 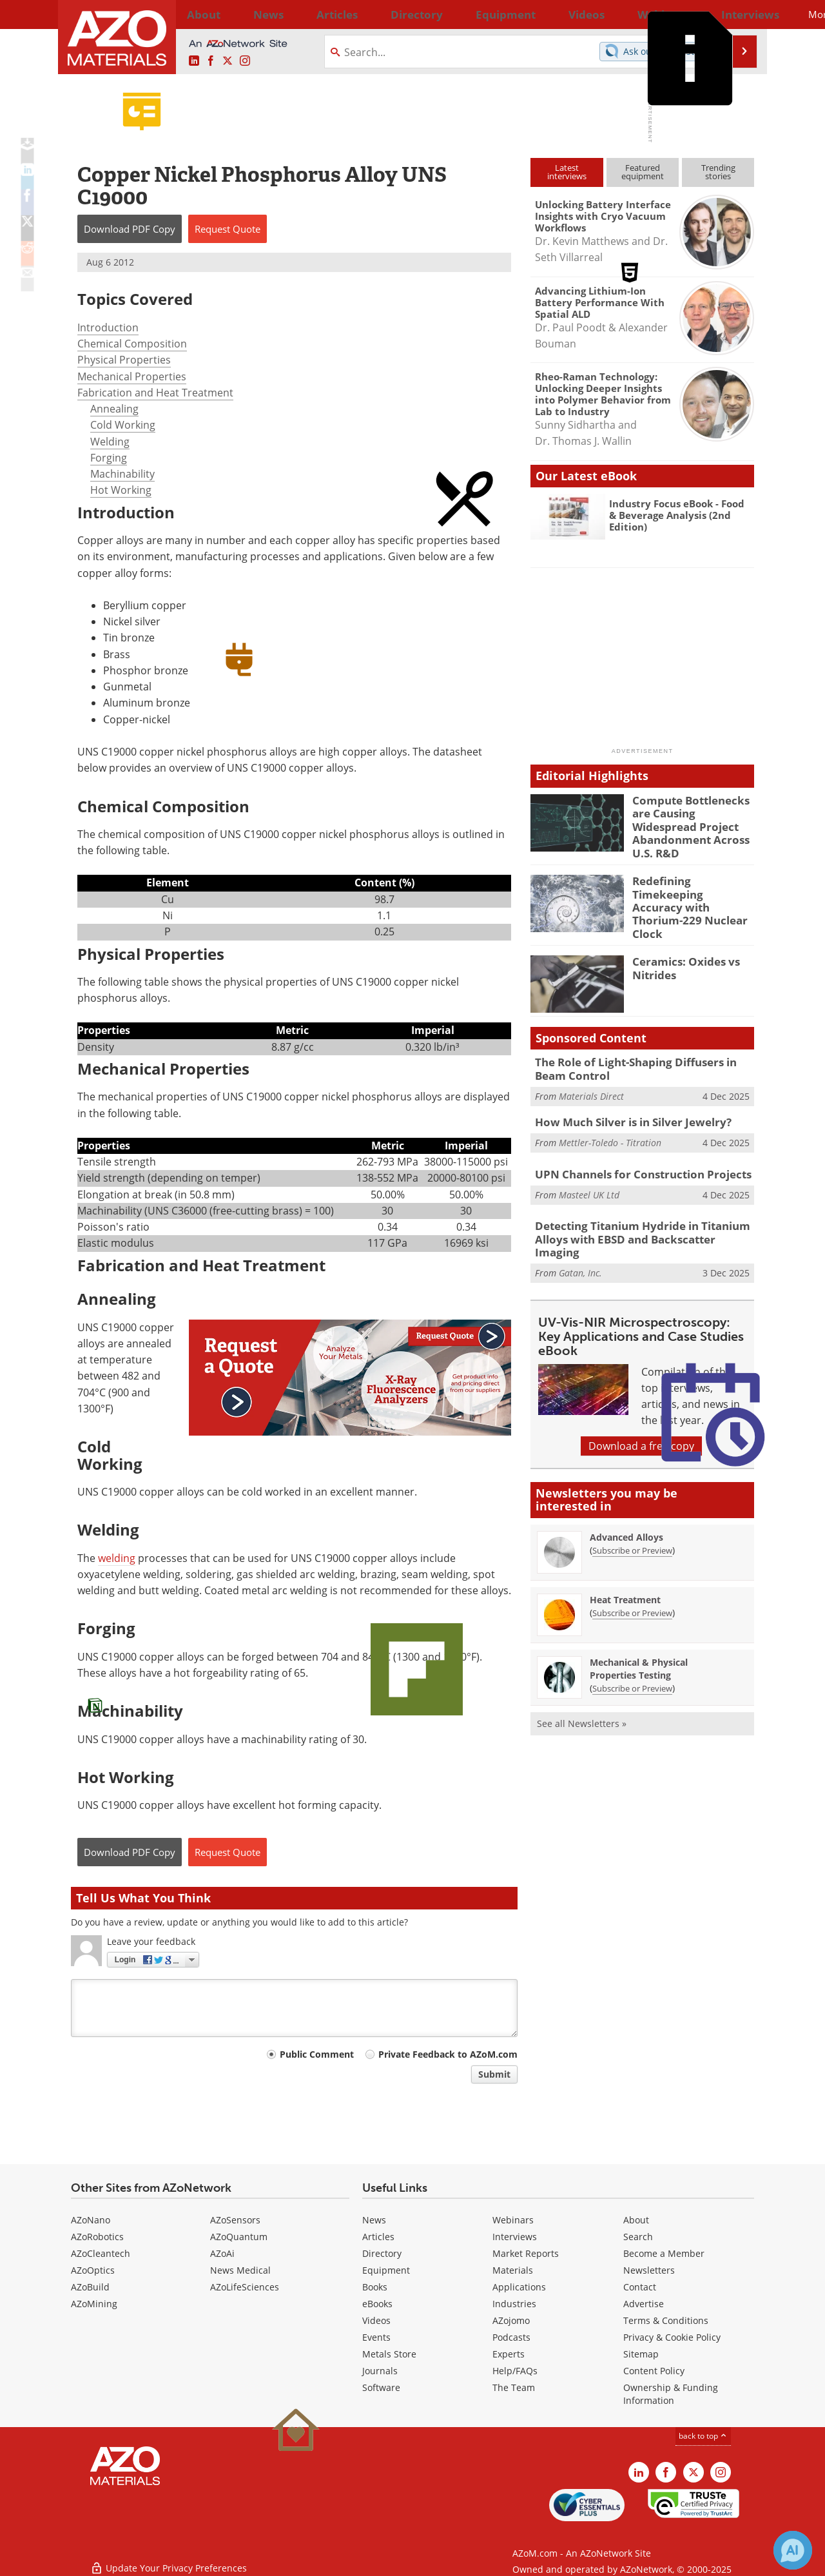 What do you see at coordinates (239, 659) in the screenshot?
I see `connect to power source` at bounding box center [239, 659].